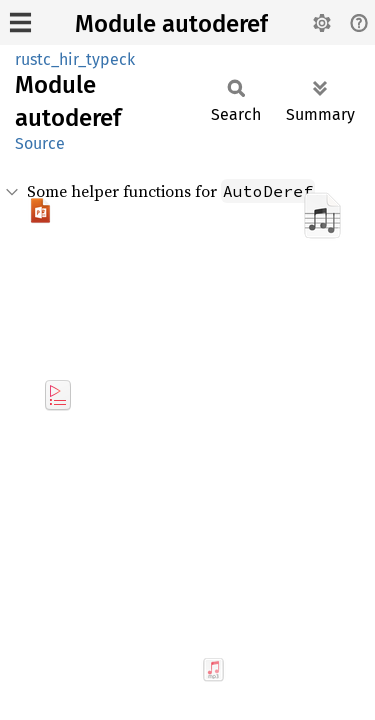  I want to click on an mpegurl audio playlist file, so click(58, 395).